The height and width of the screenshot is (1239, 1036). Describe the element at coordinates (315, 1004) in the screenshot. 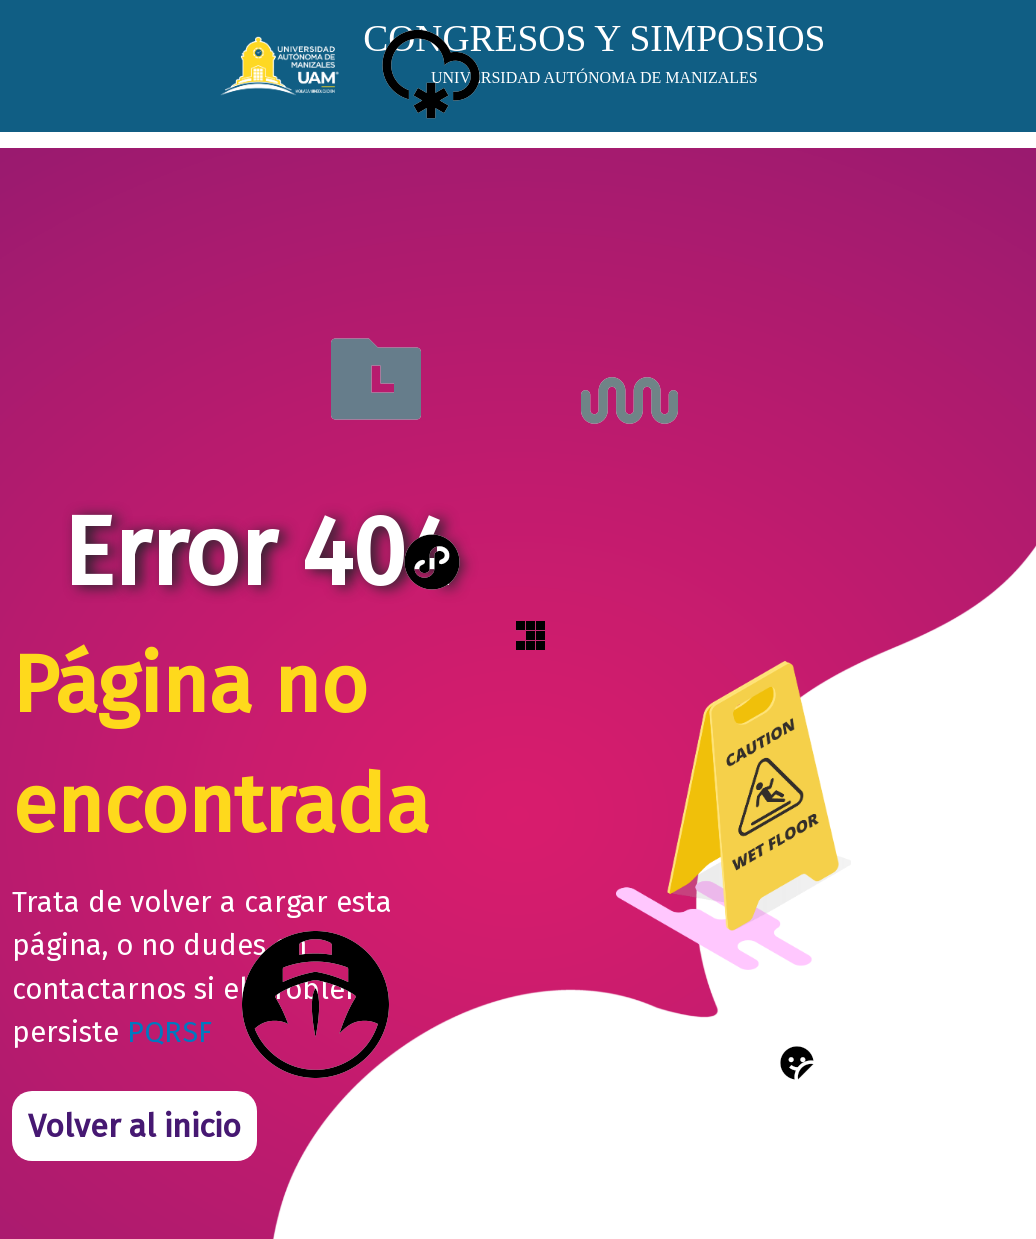

I see `codeship logo` at that location.